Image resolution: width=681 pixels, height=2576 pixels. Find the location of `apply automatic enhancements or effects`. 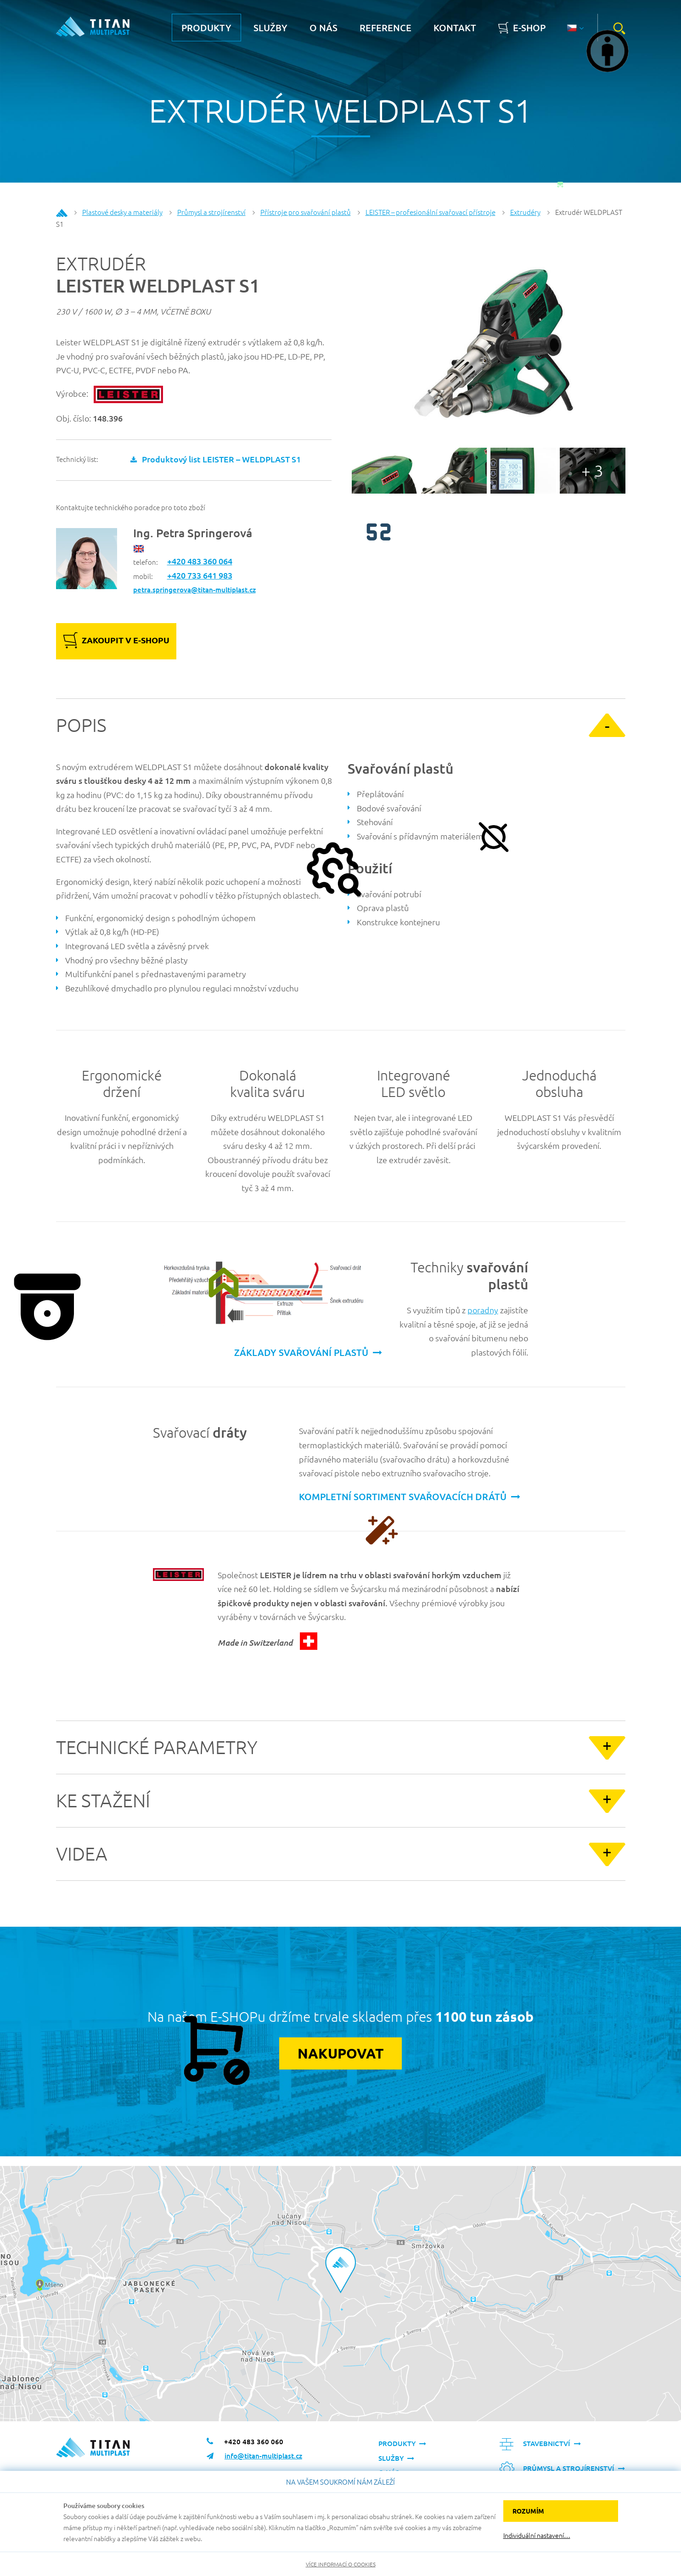

apply automatic enhancements or effects is located at coordinates (380, 1530).